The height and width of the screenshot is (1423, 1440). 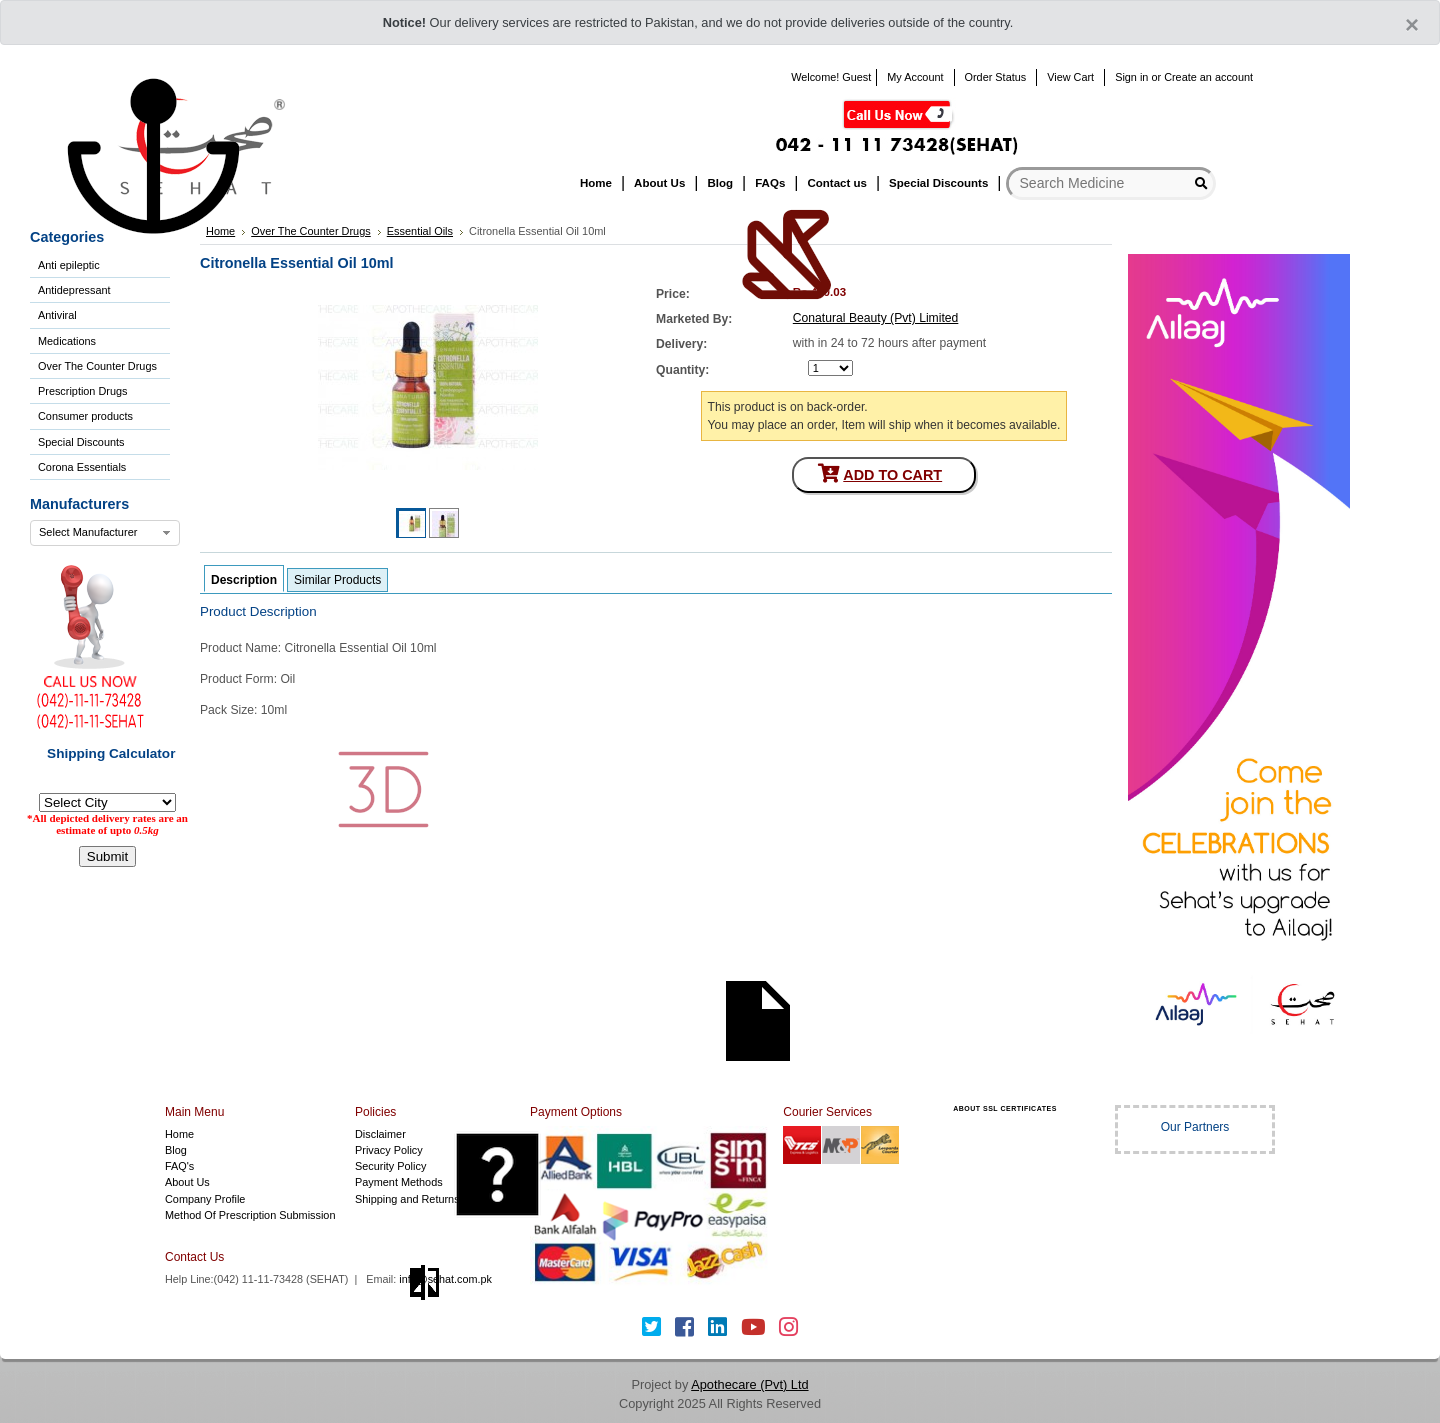 I want to click on anchor link or reference point in a document, so click(x=153, y=154).